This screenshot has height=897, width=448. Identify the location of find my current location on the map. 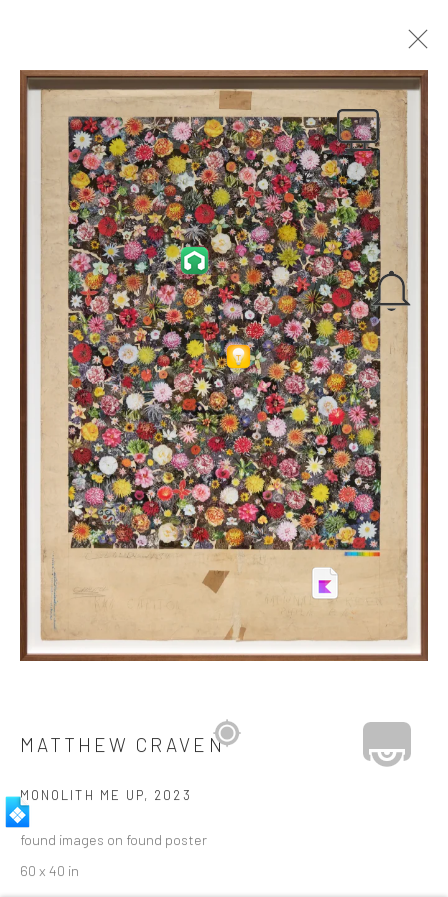
(228, 734).